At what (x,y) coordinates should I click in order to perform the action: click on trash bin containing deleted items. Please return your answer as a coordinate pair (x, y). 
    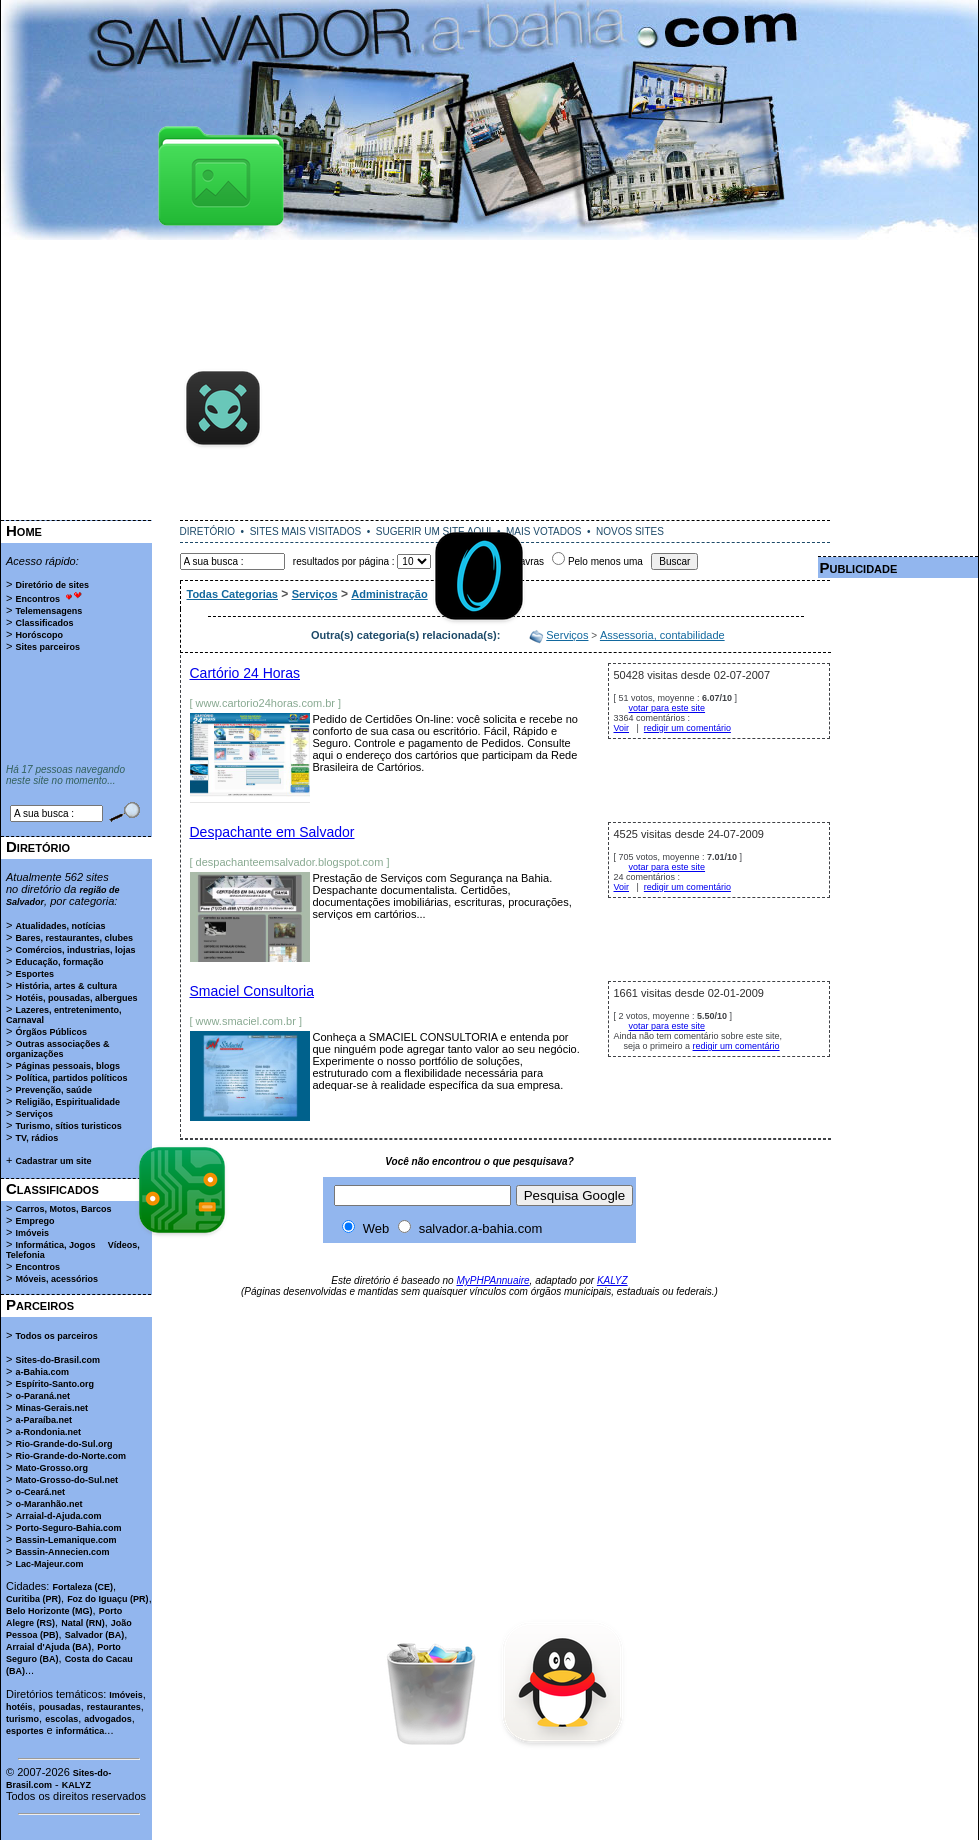
    Looking at the image, I should click on (431, 1695).